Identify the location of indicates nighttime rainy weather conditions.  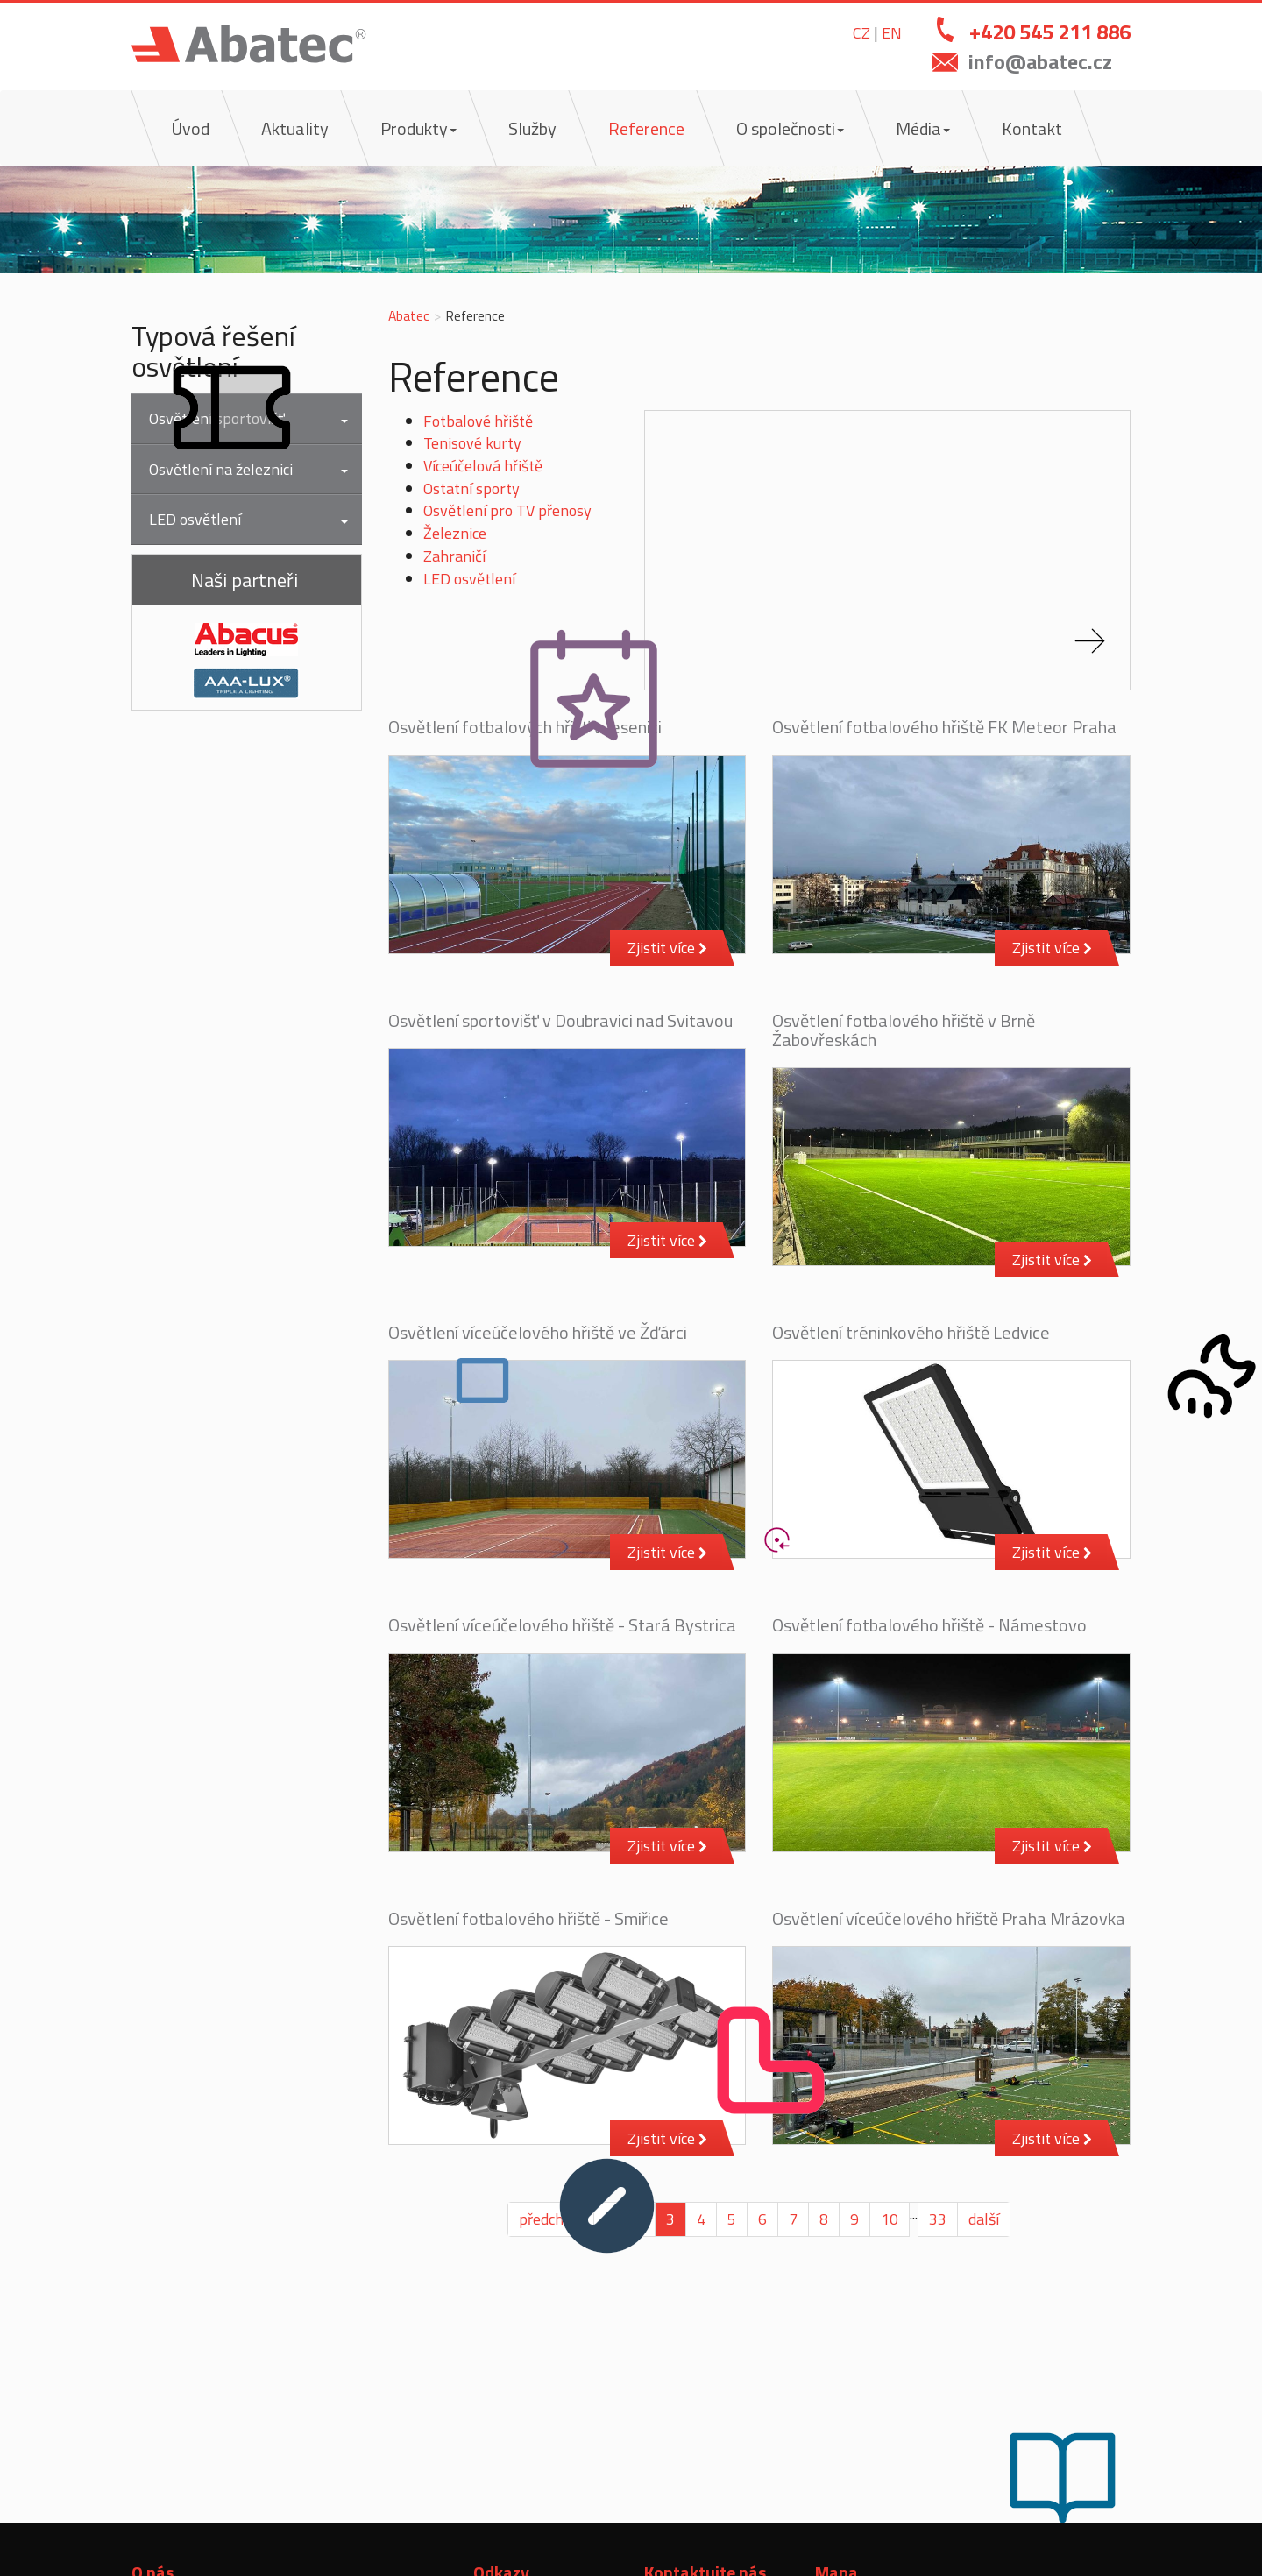
(1212, 1374).